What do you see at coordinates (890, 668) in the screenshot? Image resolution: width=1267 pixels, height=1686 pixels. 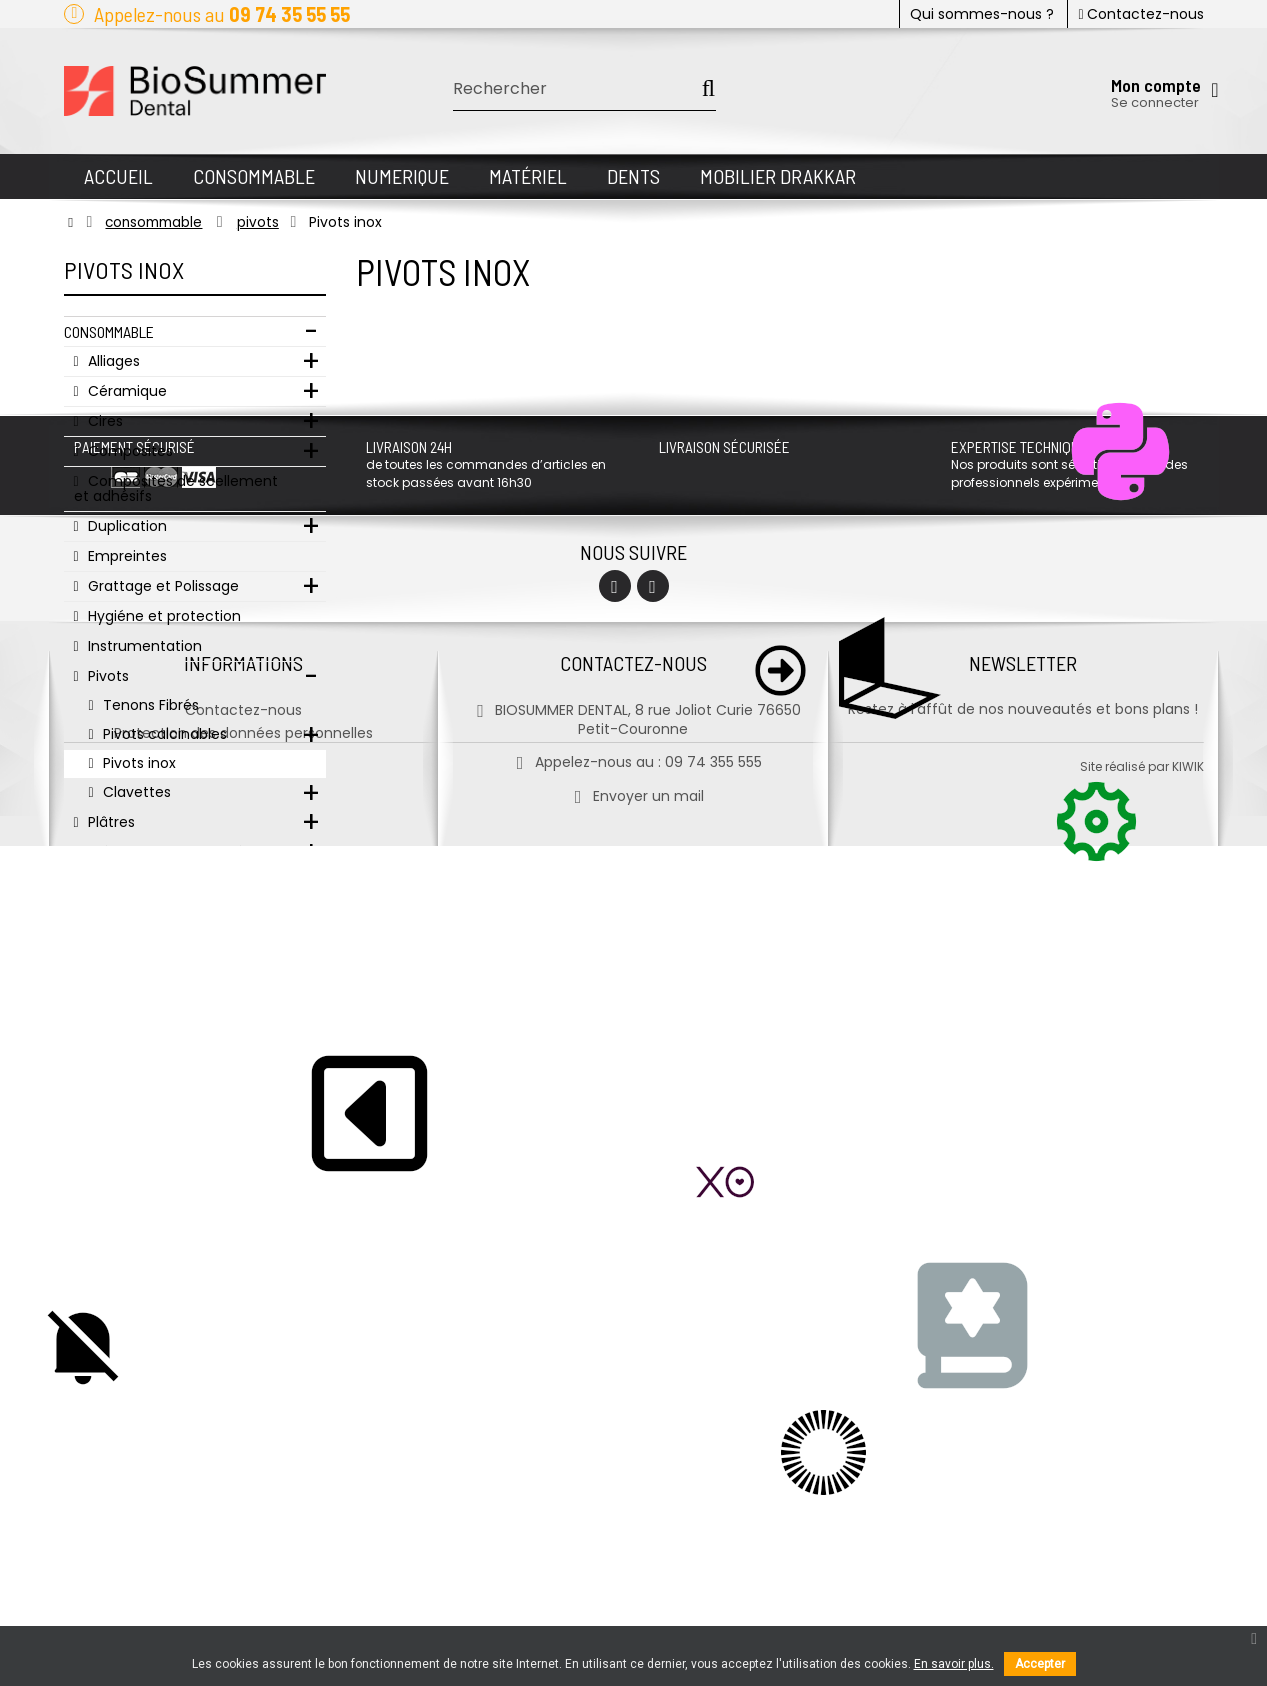 I see `visit nexon's website or services` at bounding box center [890, 668].